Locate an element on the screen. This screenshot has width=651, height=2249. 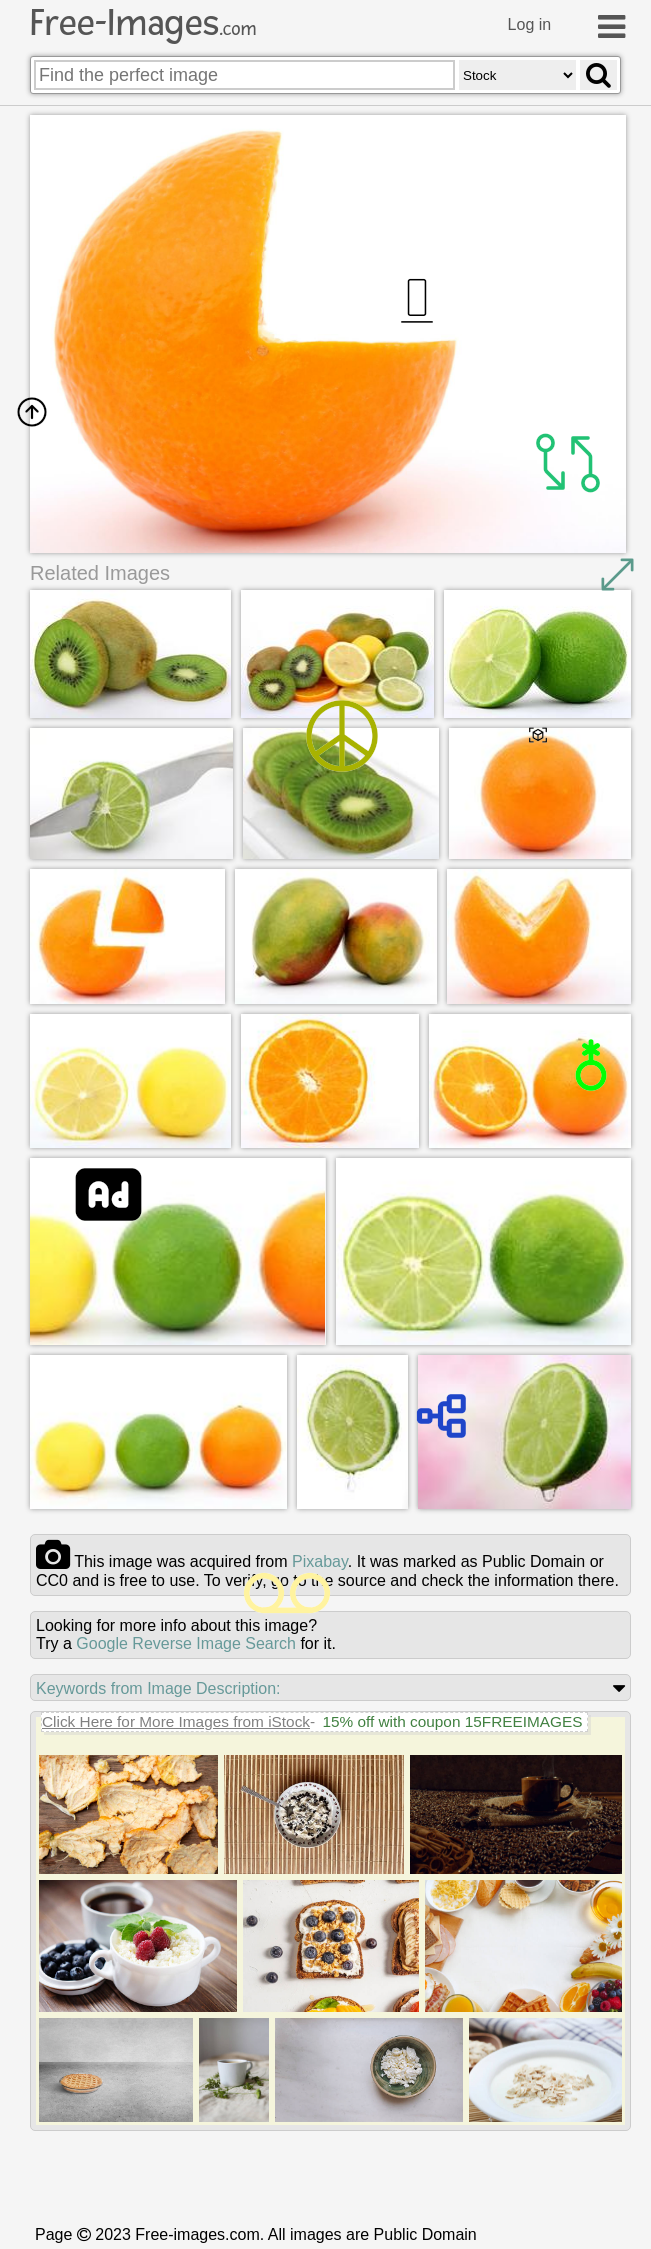
view code differences between versions is located at coordinates (568, 463).